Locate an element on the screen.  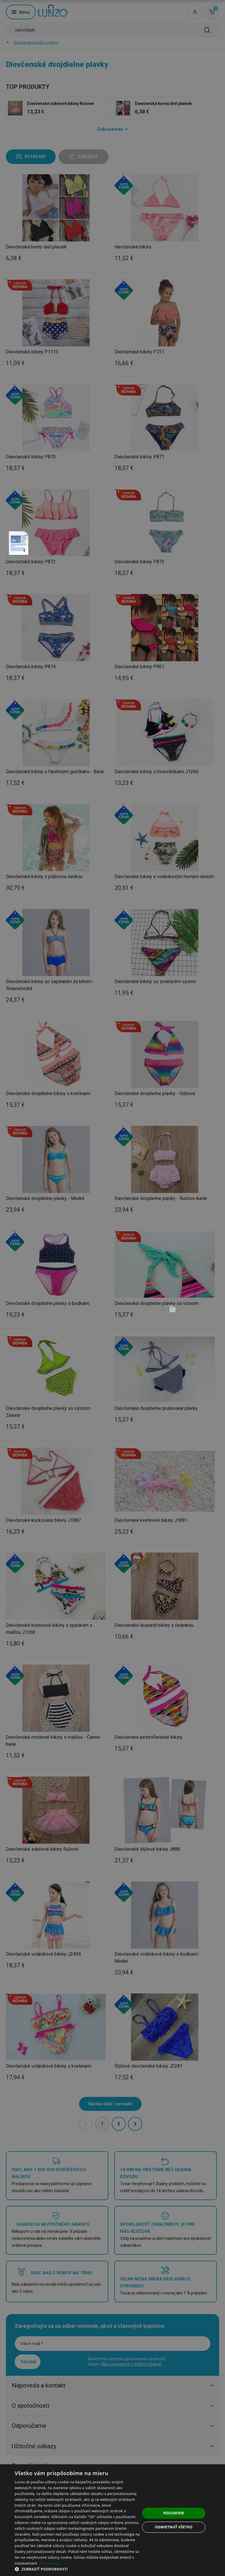
indicates a compressed or archived file is located at coordinates (173, 1308).